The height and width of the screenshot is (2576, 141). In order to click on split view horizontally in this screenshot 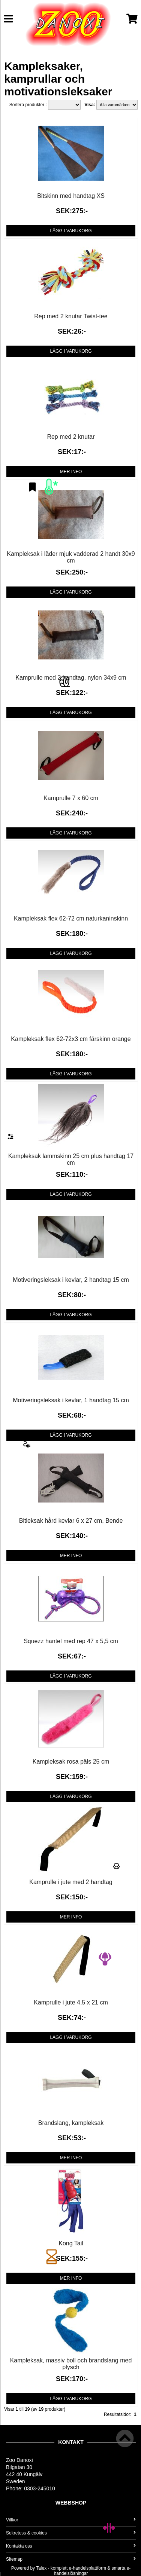, I will do `click(109, 2528)`.